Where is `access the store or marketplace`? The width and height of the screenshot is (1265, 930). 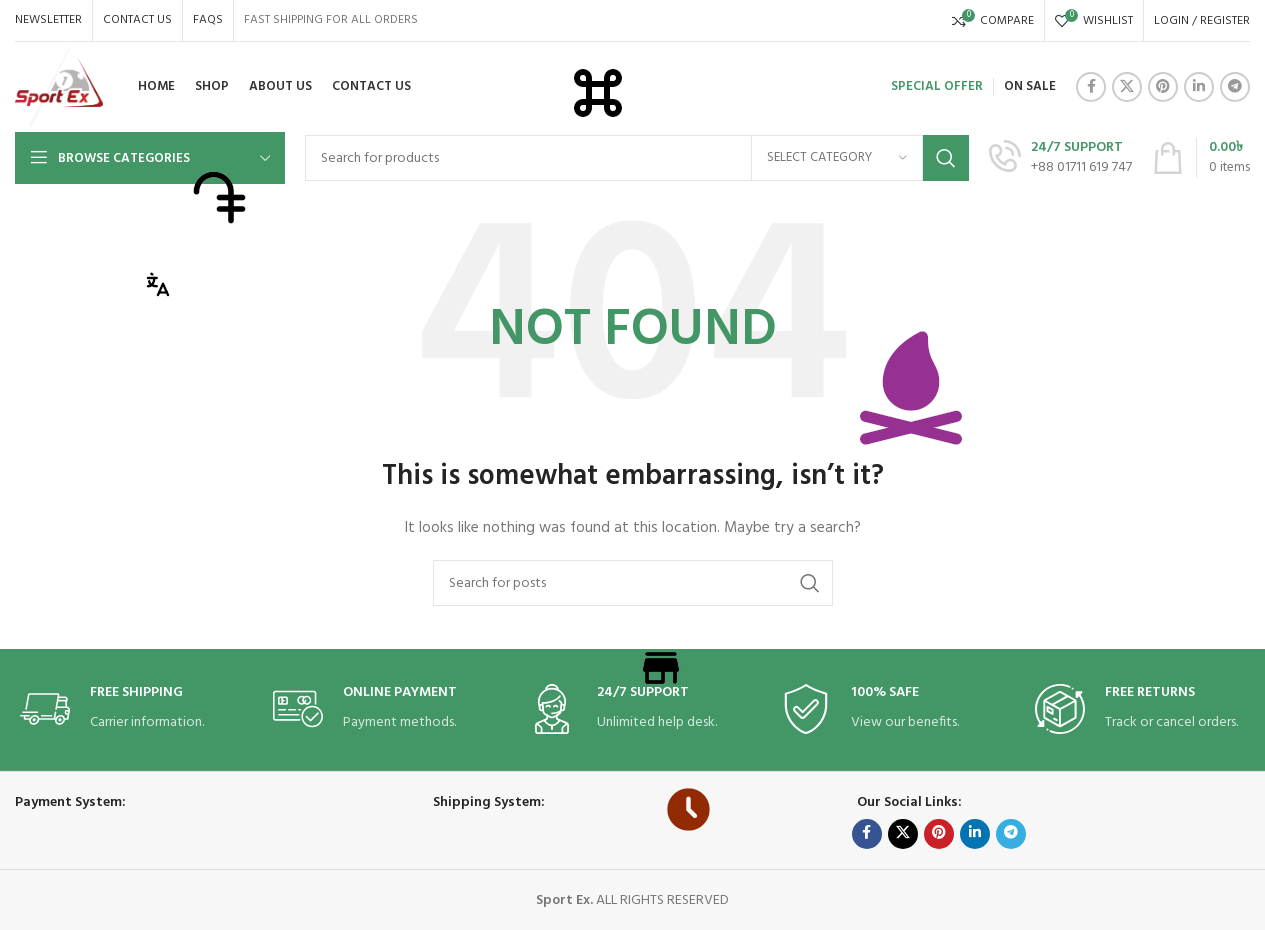 access the store or marketplace is located at coordinates (661, 668).